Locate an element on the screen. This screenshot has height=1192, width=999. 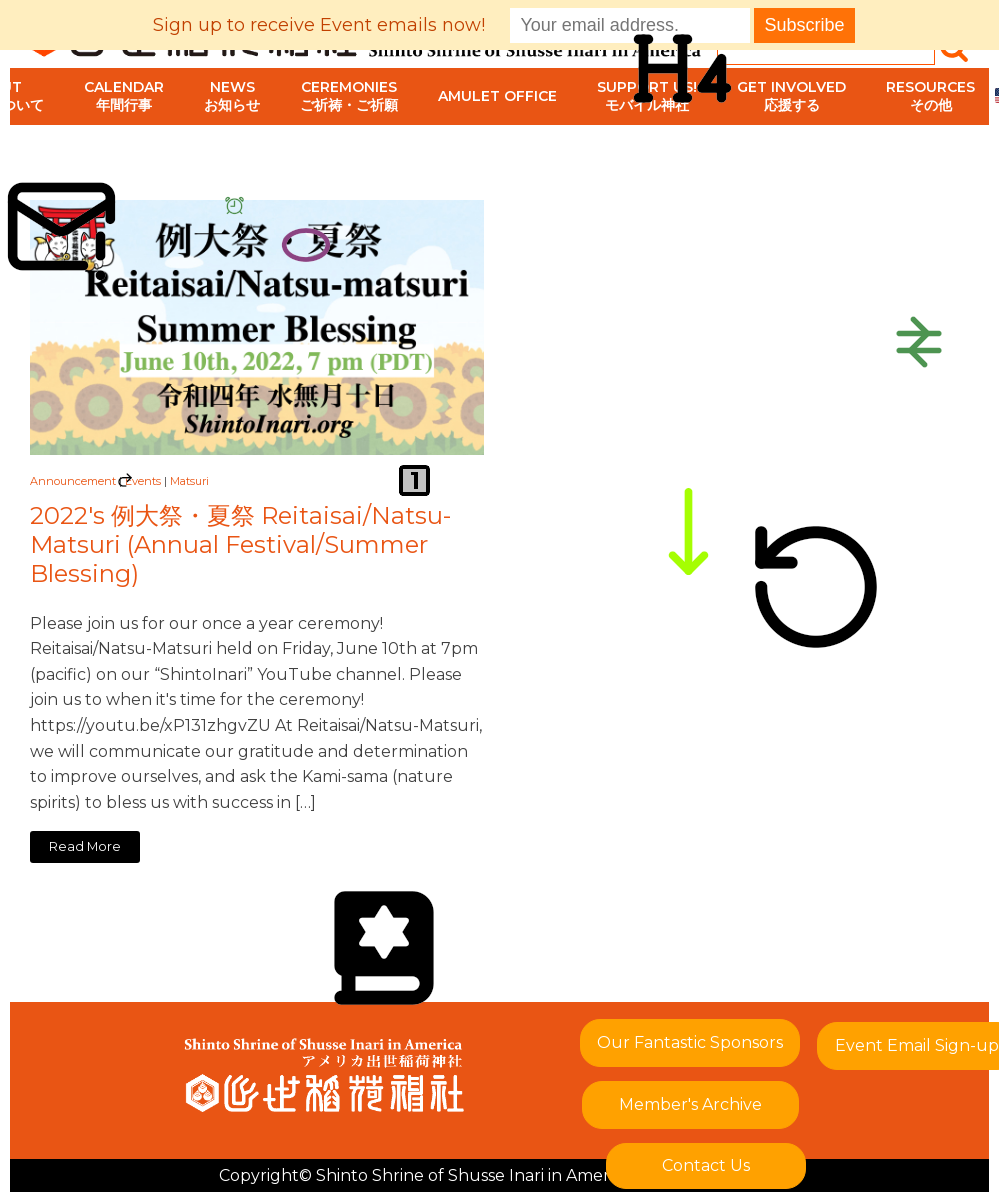
indicates the first item or step in a sequence is located at coordinates (414, 480).